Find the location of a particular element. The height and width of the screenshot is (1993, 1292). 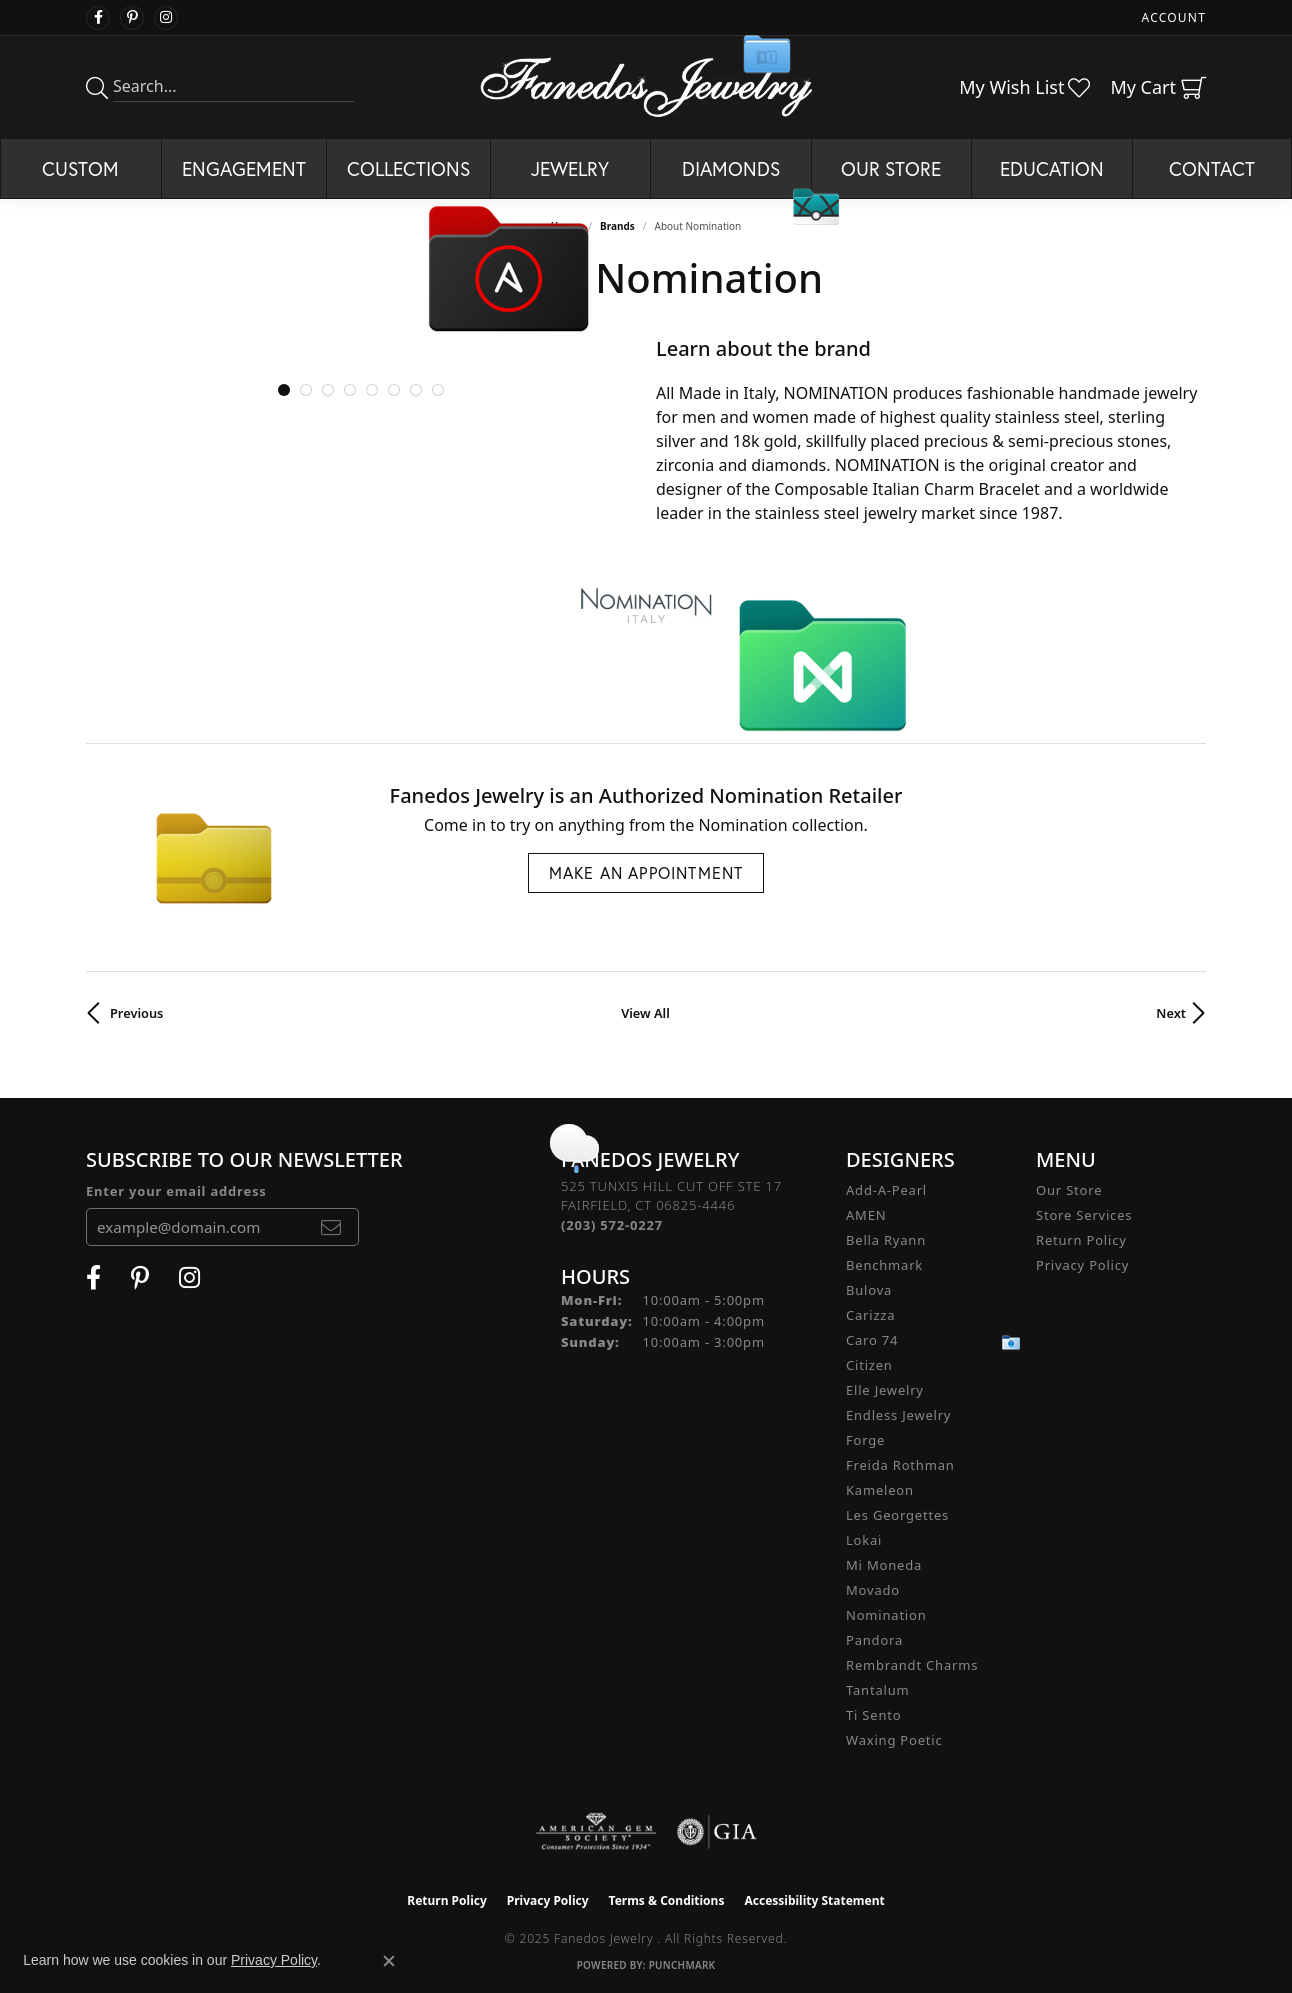

folder for storing pokémon-related files or games is located at coordinates (213, 861).